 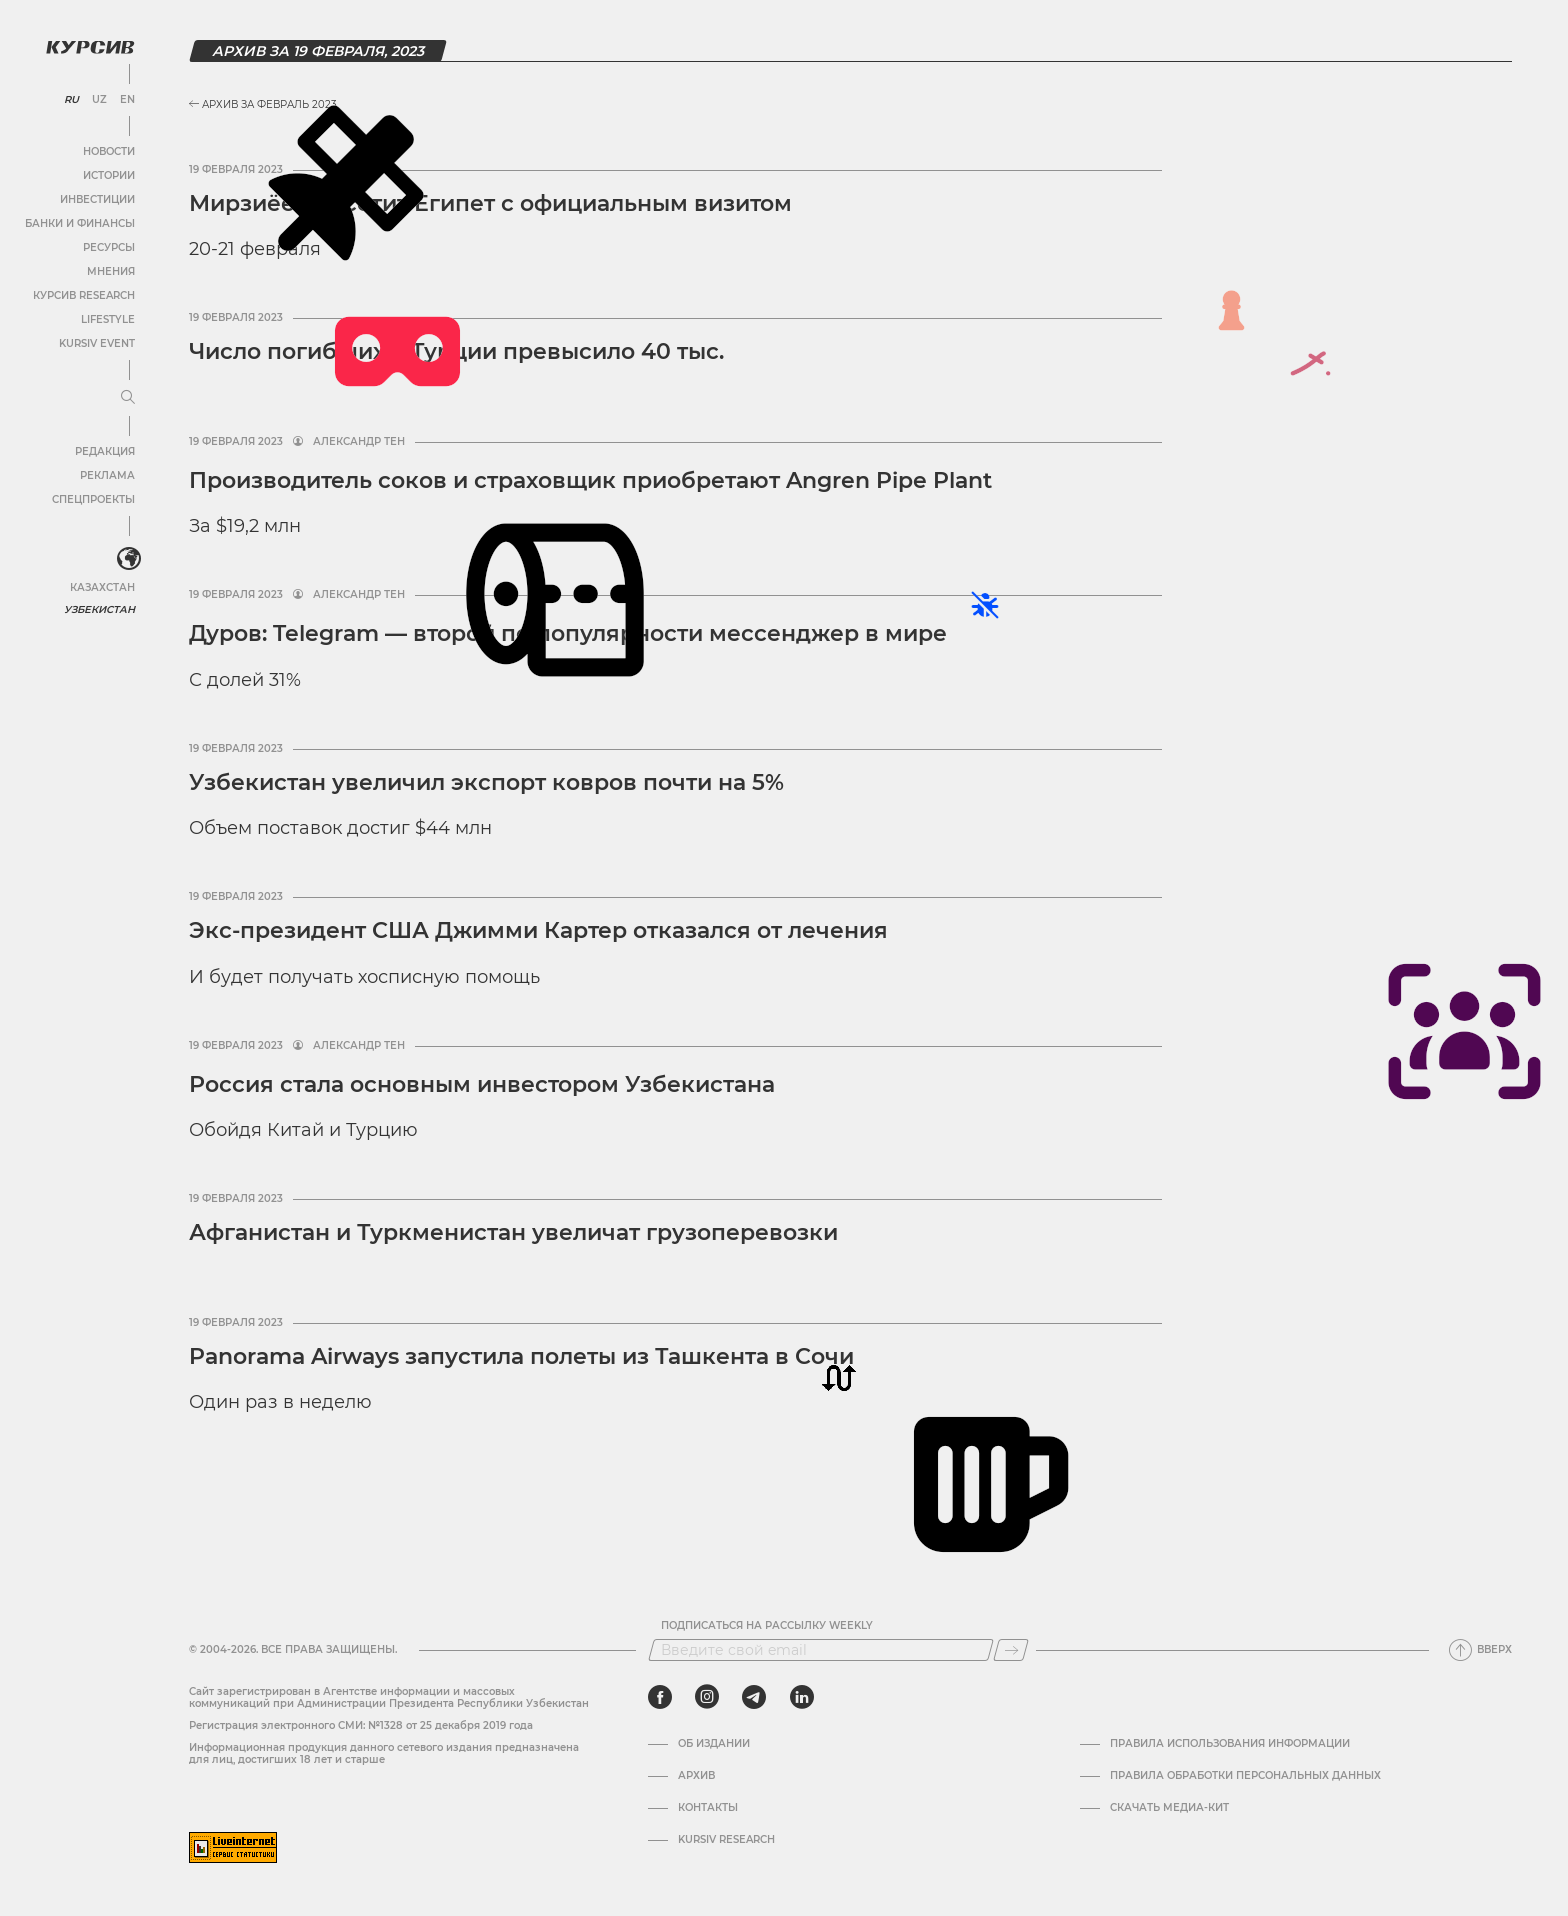 What do you see at coordinates (985, 605) in the screenshot?
I see `disable bug tracking or debugging mode` at bounding box center [985, 605].